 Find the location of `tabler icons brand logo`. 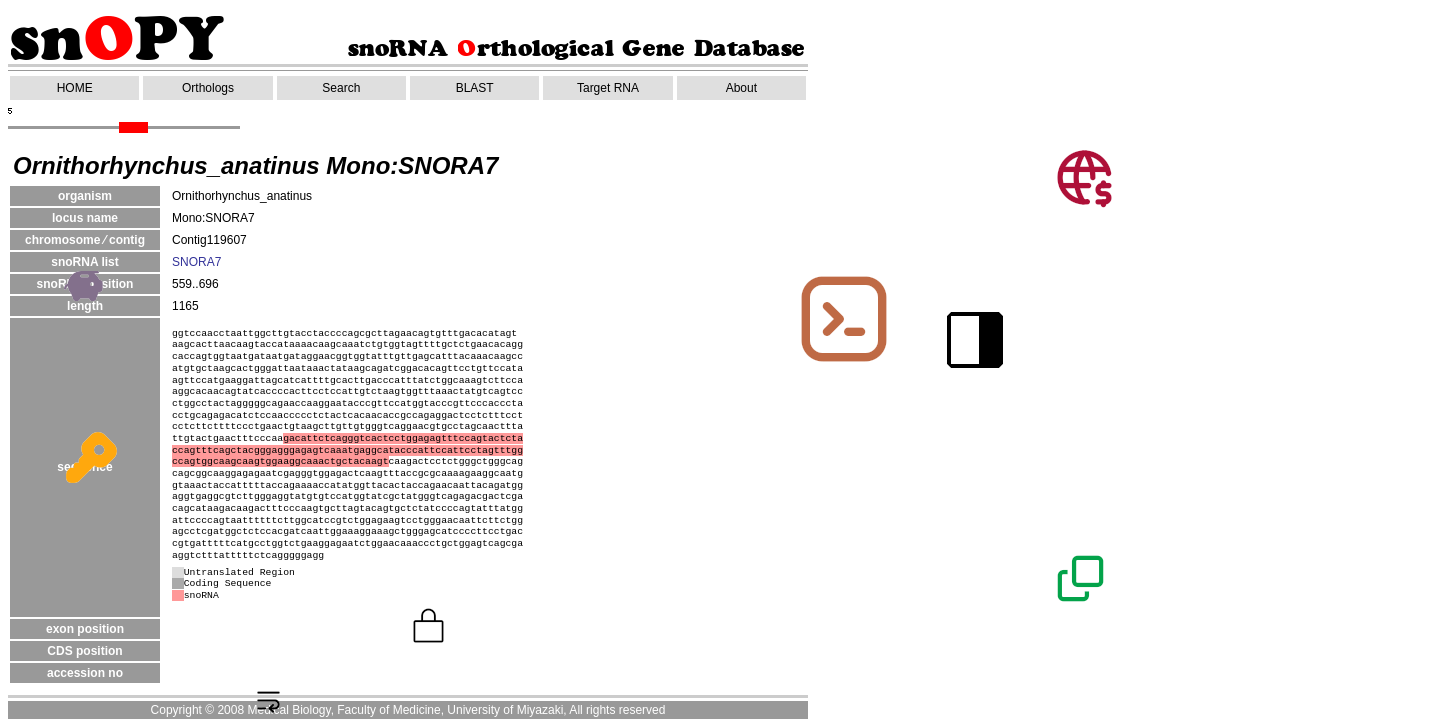

tabler icons brand logo is located at coordinates (844, 319).